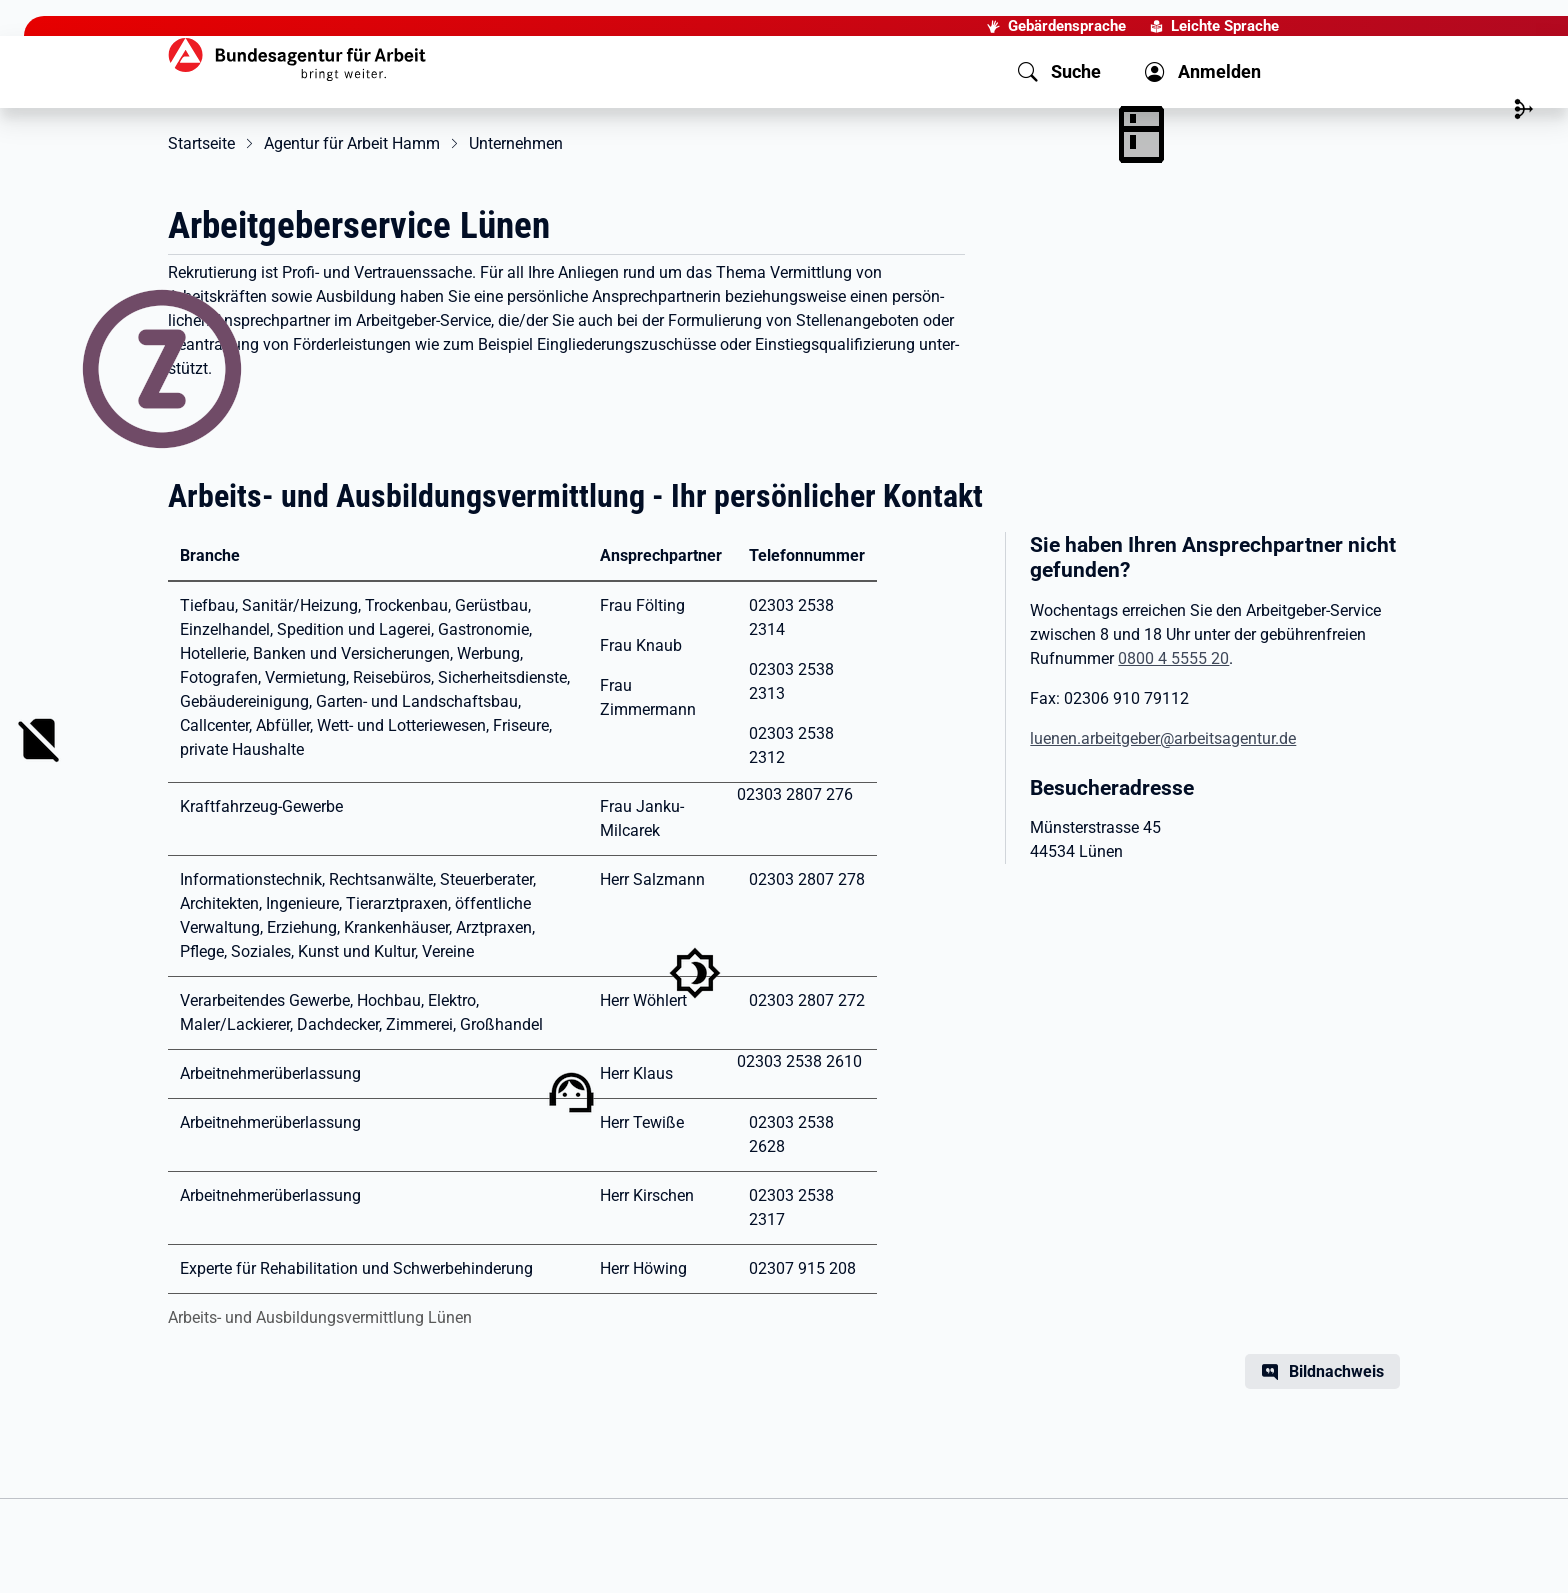 The image size is (1568, 1593). I want to click on no SIM card detected, so click(39, 739).